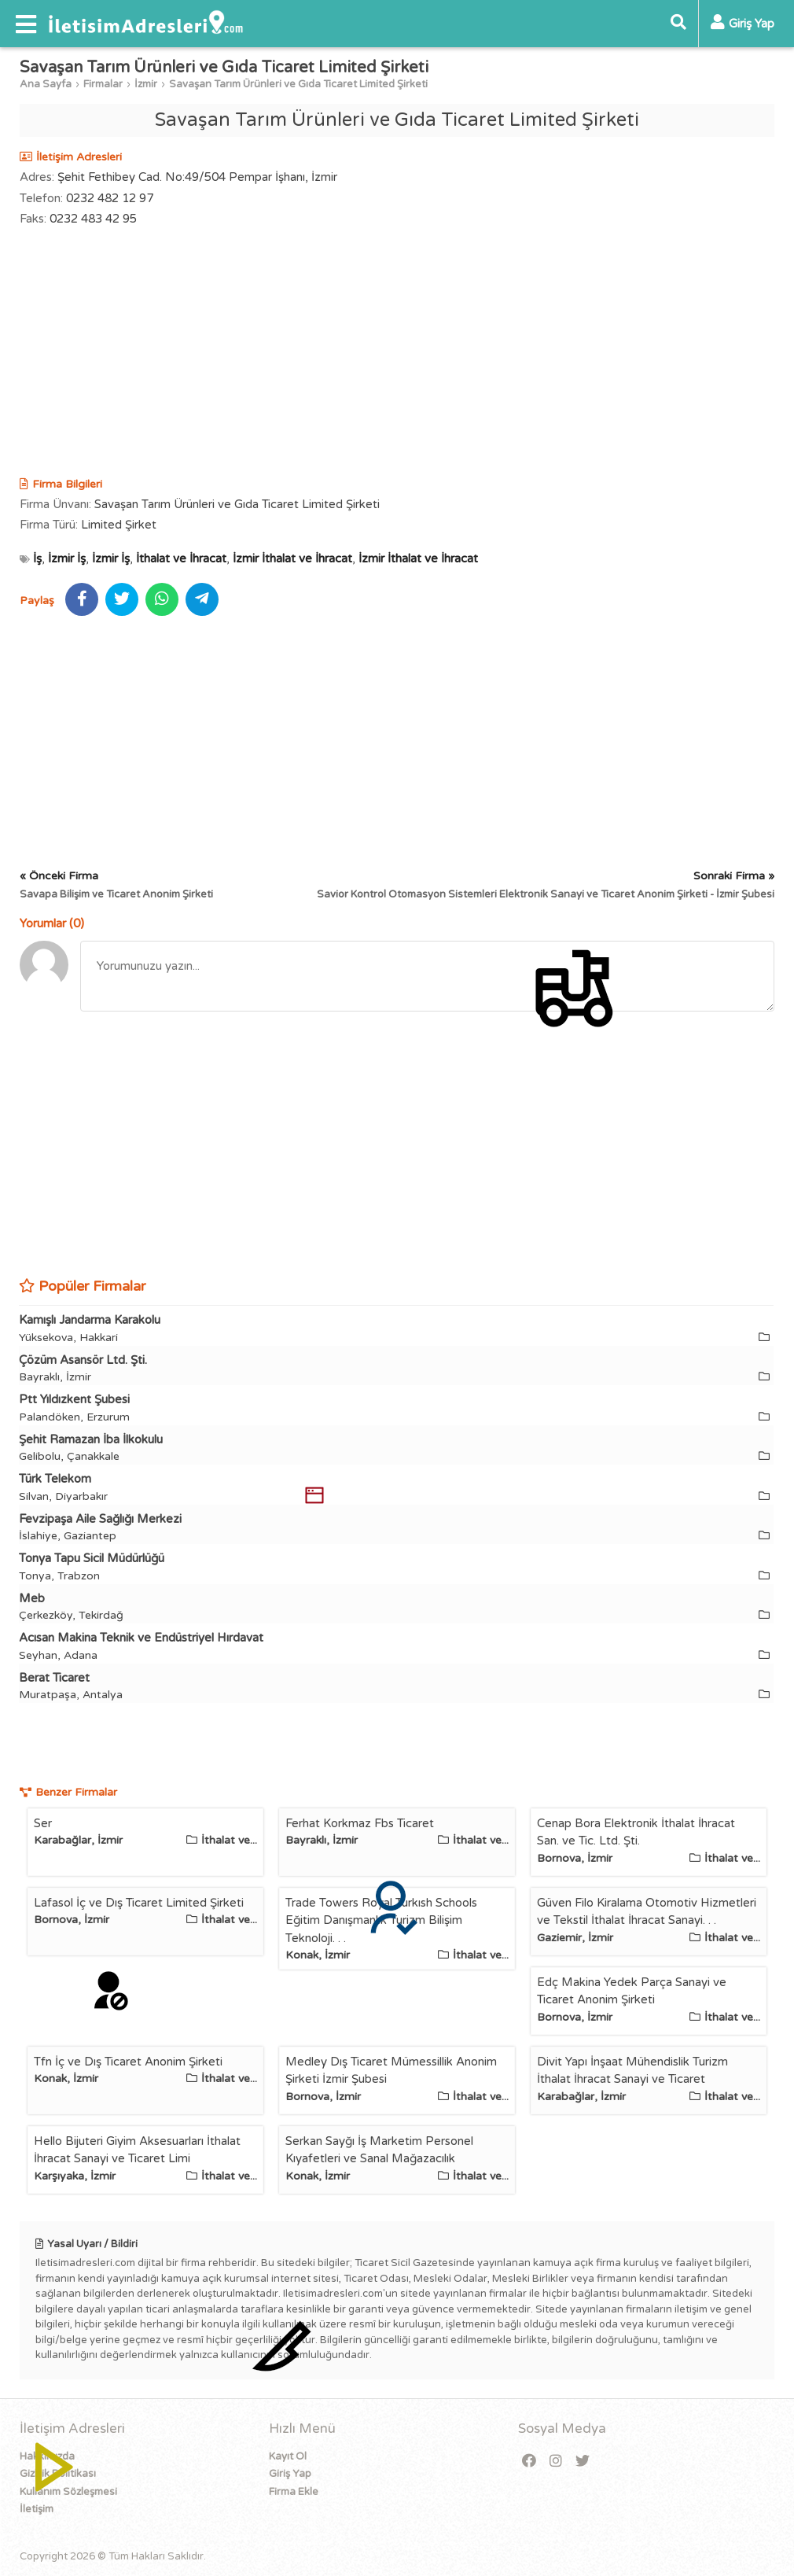 The width and height of the screenshot is (794, 2576). What do you see at coordinates (391, 1908) in the screenshot?
I see `follow a user or add to your network` at bounding box center [391, 1908].